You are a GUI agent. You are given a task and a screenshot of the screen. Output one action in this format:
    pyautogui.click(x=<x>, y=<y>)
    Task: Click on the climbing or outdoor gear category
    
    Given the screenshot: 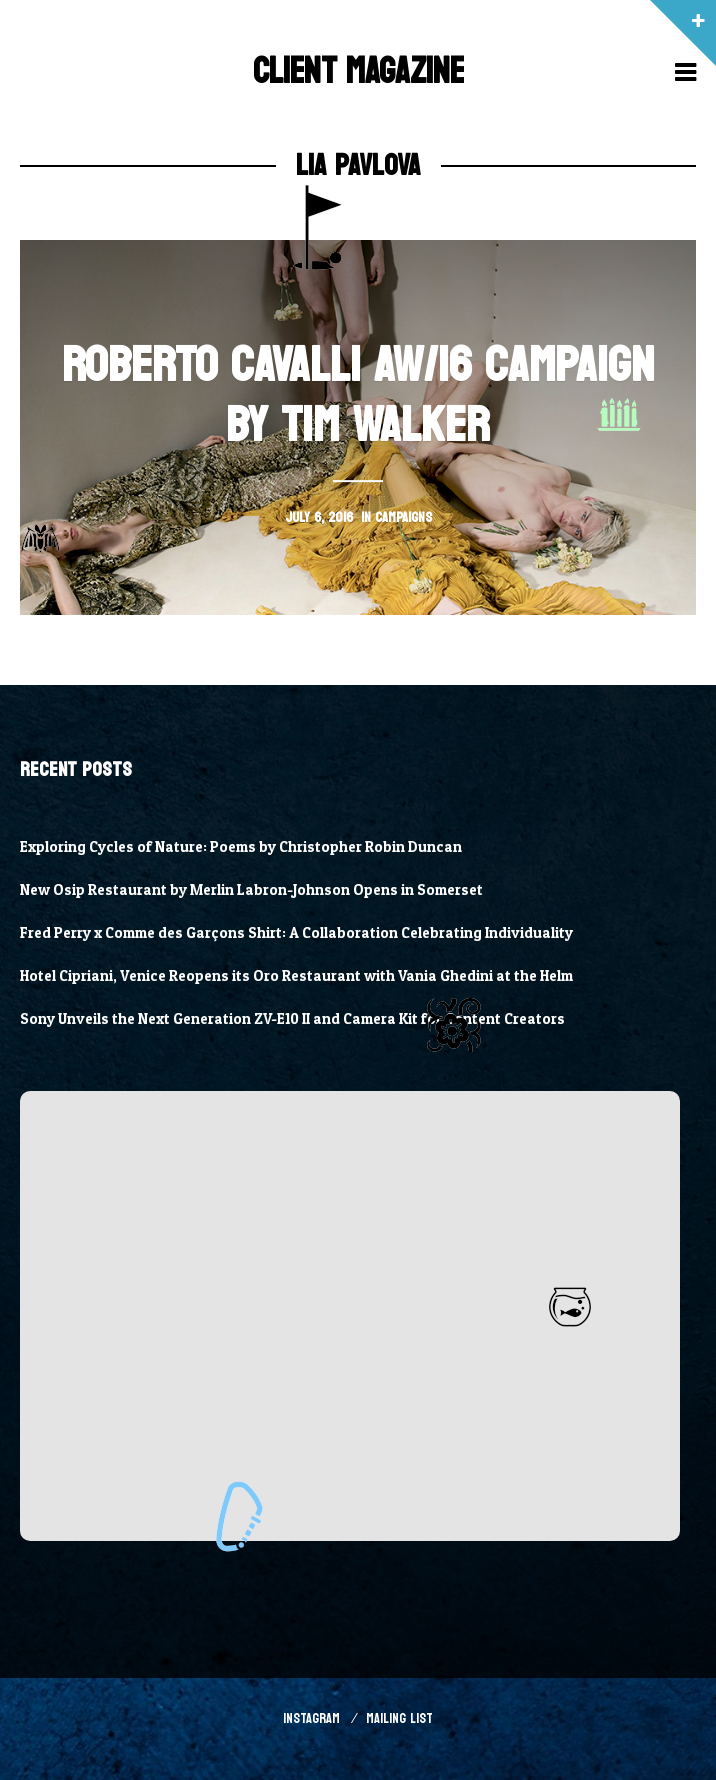 What is the action you would take?
    pyautogui.click(x=239, y=1516)
    